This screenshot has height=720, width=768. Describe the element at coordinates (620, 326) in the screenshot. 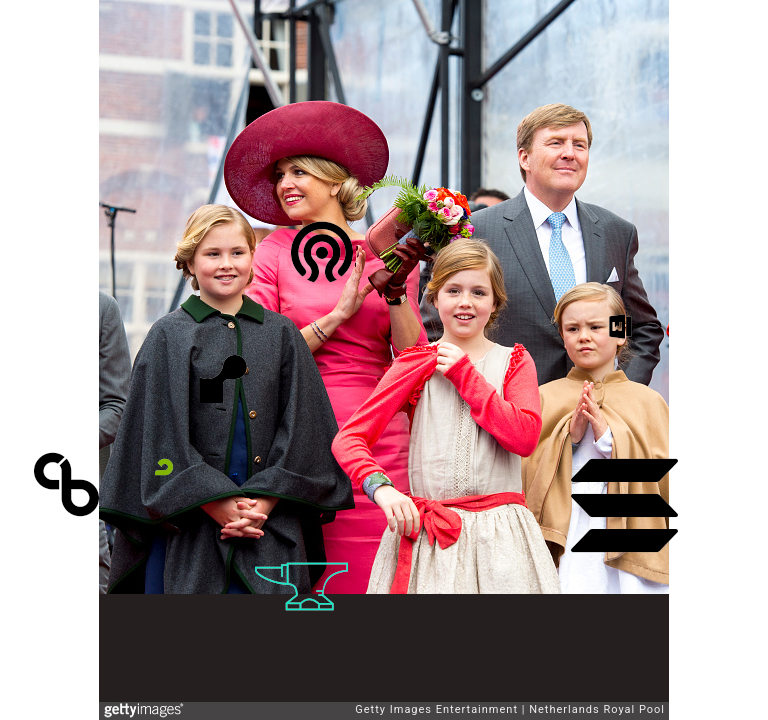

I see `open a Microsoft Word document` at that location.